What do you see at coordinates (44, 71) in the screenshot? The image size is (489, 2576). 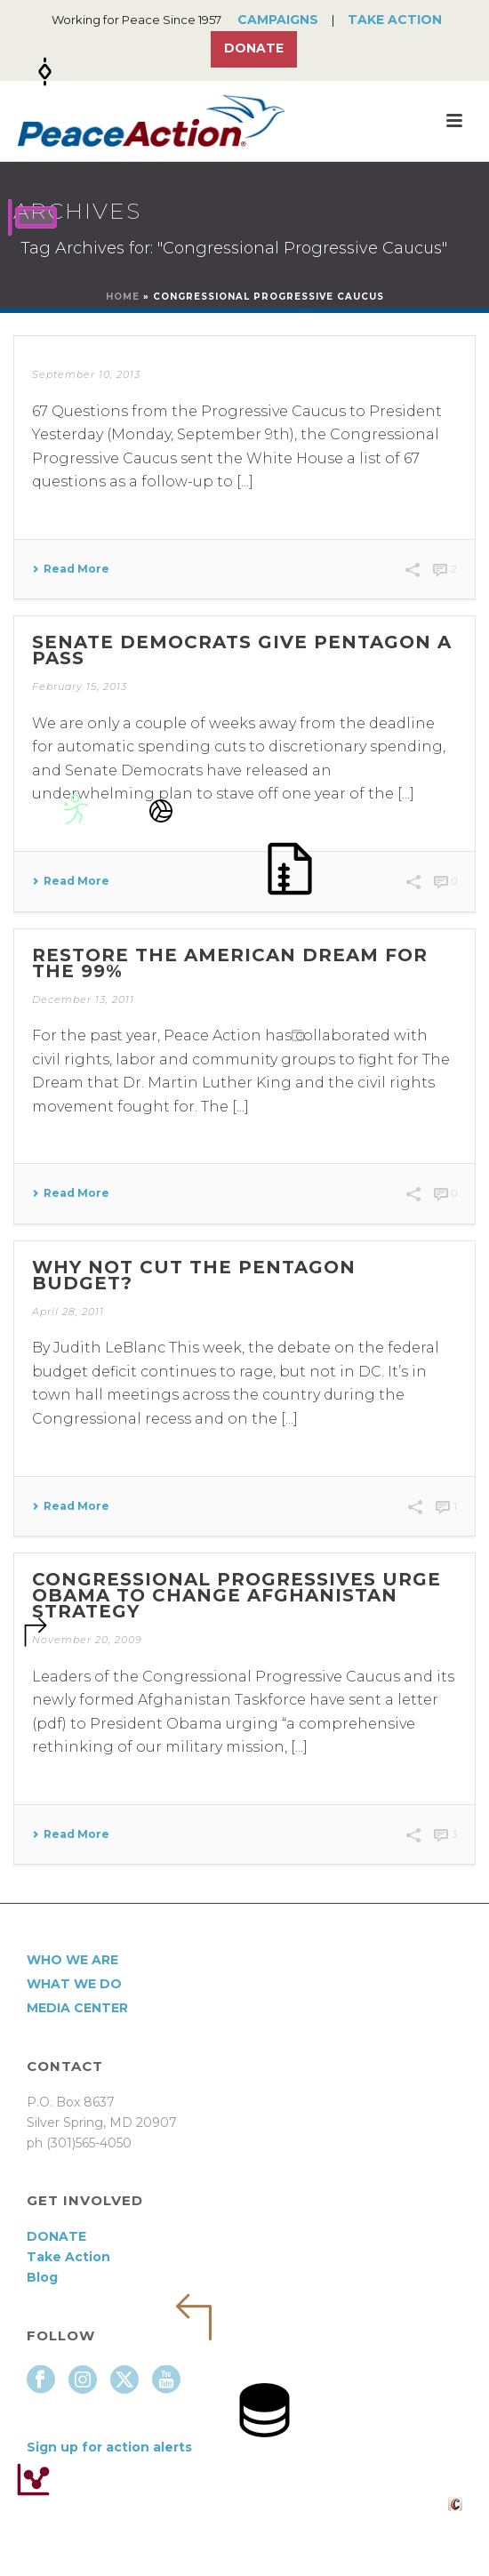 I see `align keyframes vertically in timeline` at bounding box center [44, 71].